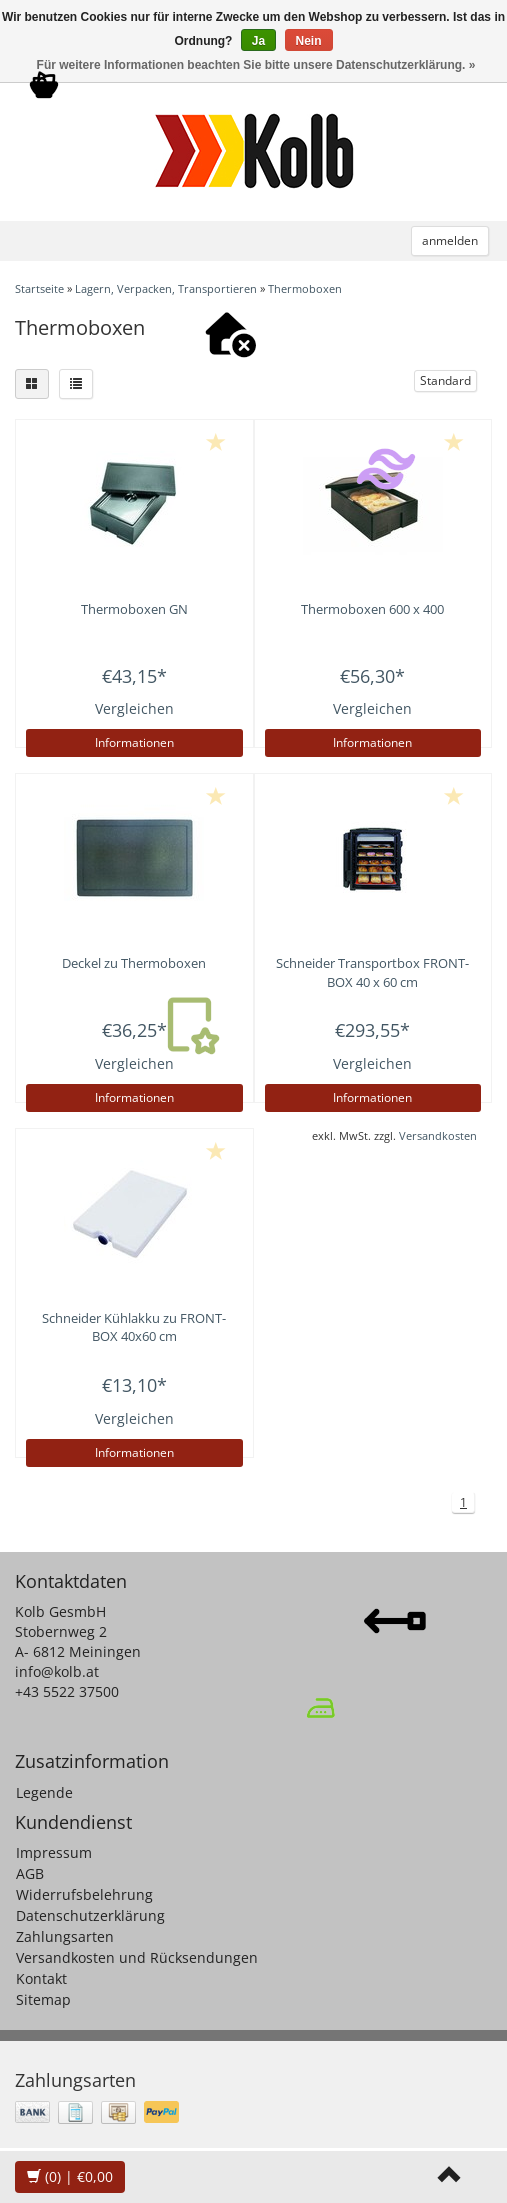 Image resolution: width=507 pixels, height=2203 pixels. Describe the element at coordinates (321, 1708) in the screenshot. I see `select high heat ironing setting` at that location.